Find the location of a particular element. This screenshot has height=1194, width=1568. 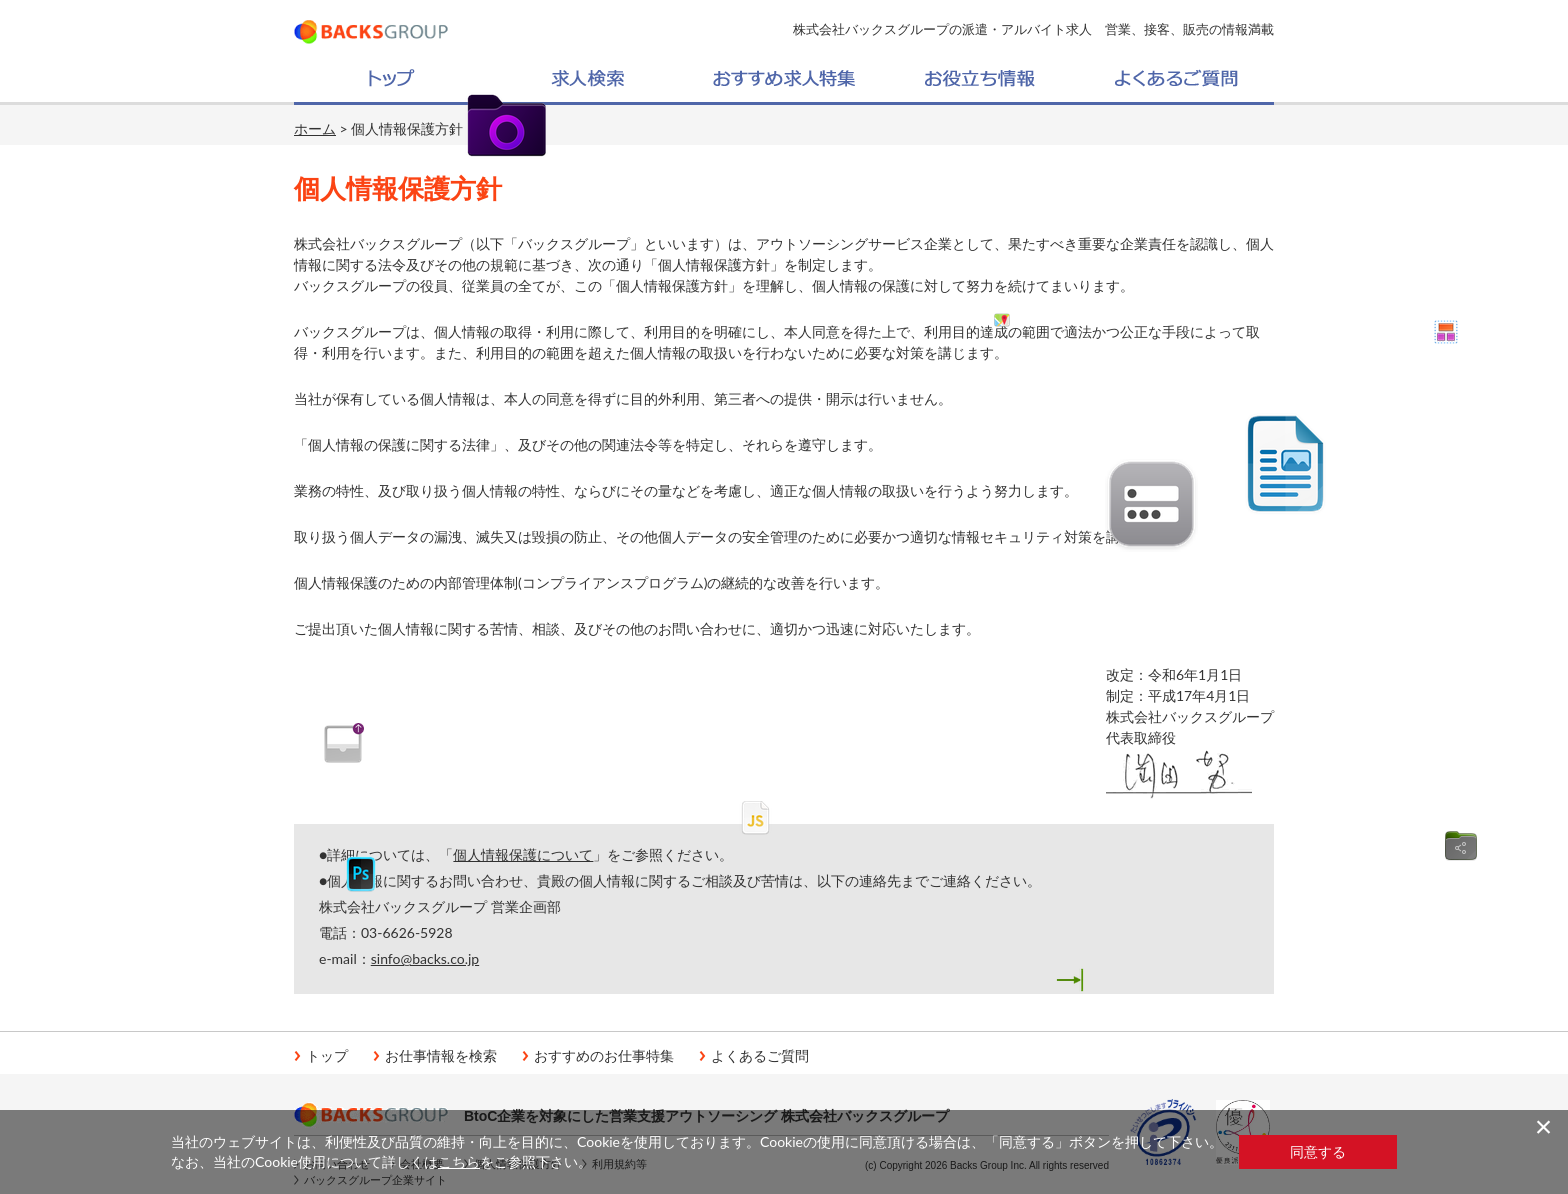

indicates a javascript source file is located at coordinates (755, 817).